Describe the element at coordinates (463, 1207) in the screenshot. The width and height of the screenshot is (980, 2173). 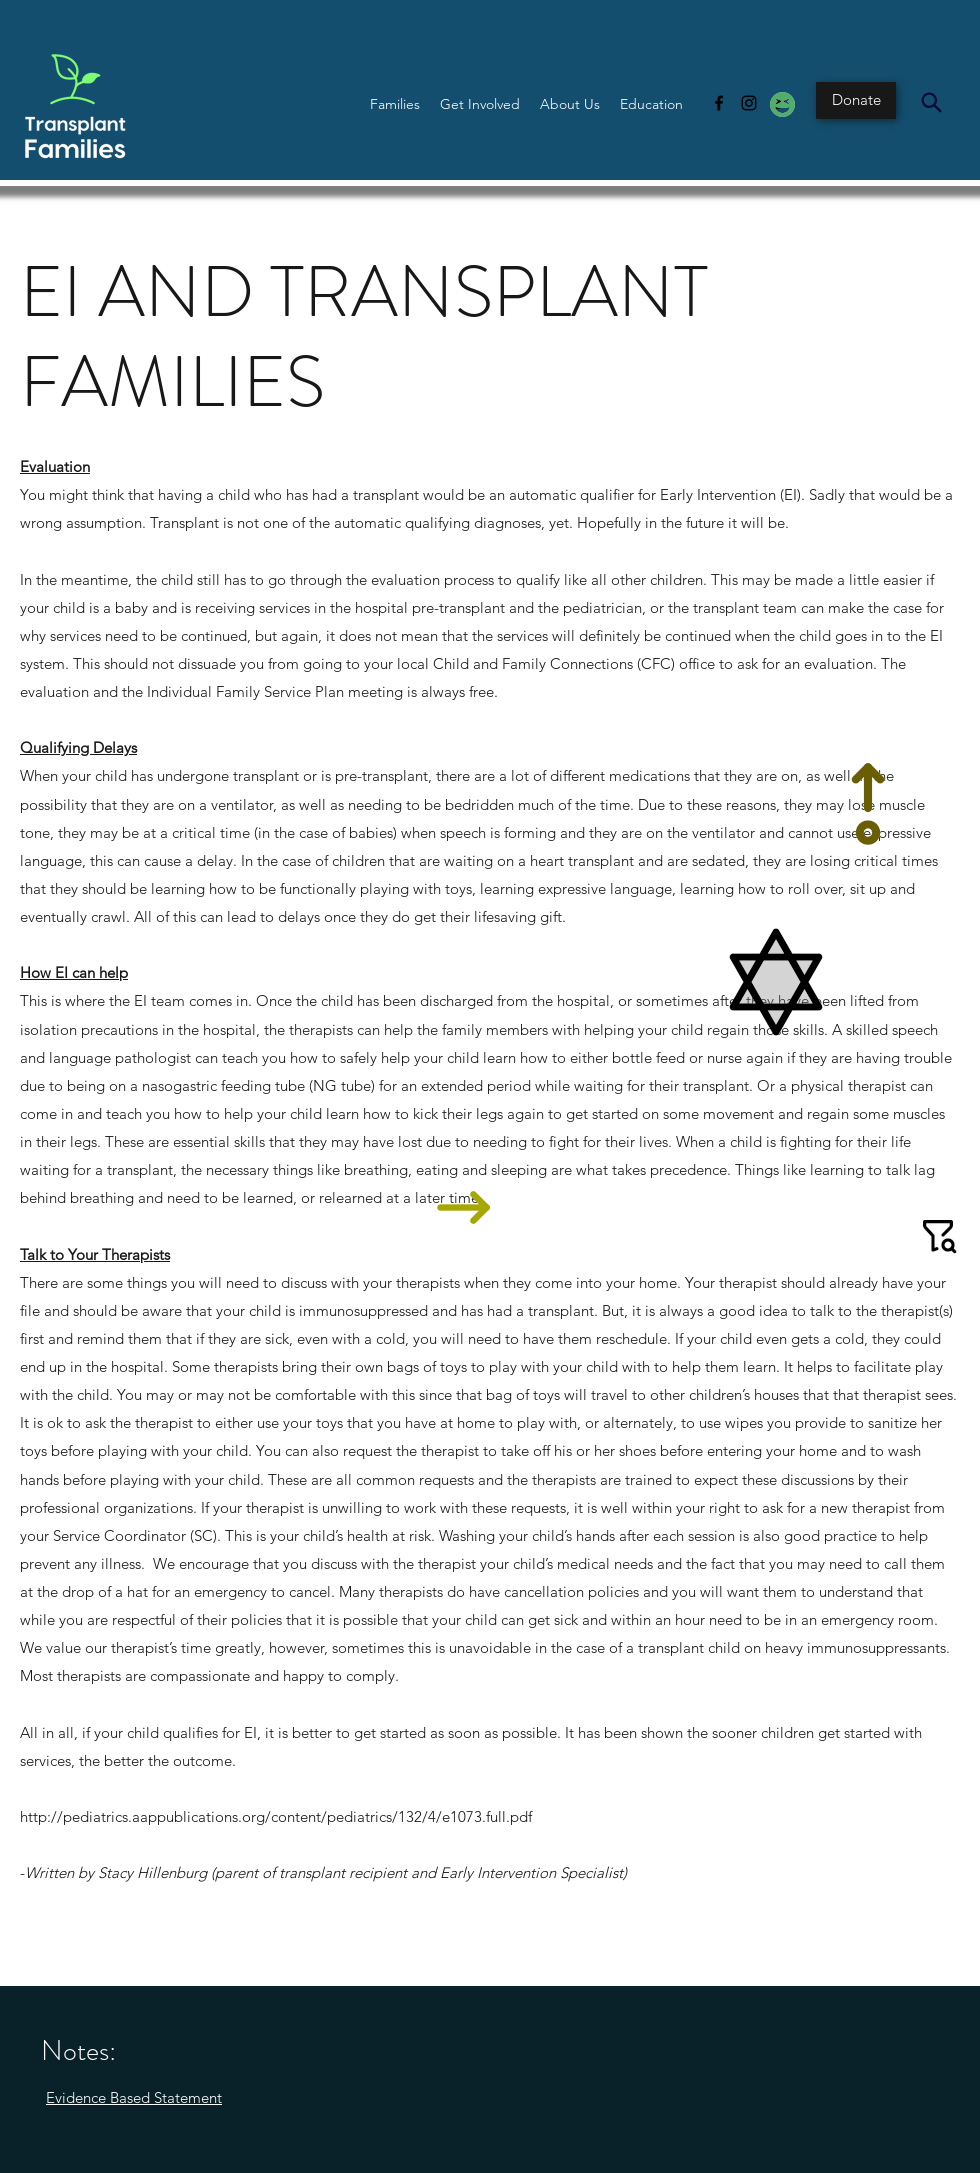
I see `navigate to the next item or step` at that location.